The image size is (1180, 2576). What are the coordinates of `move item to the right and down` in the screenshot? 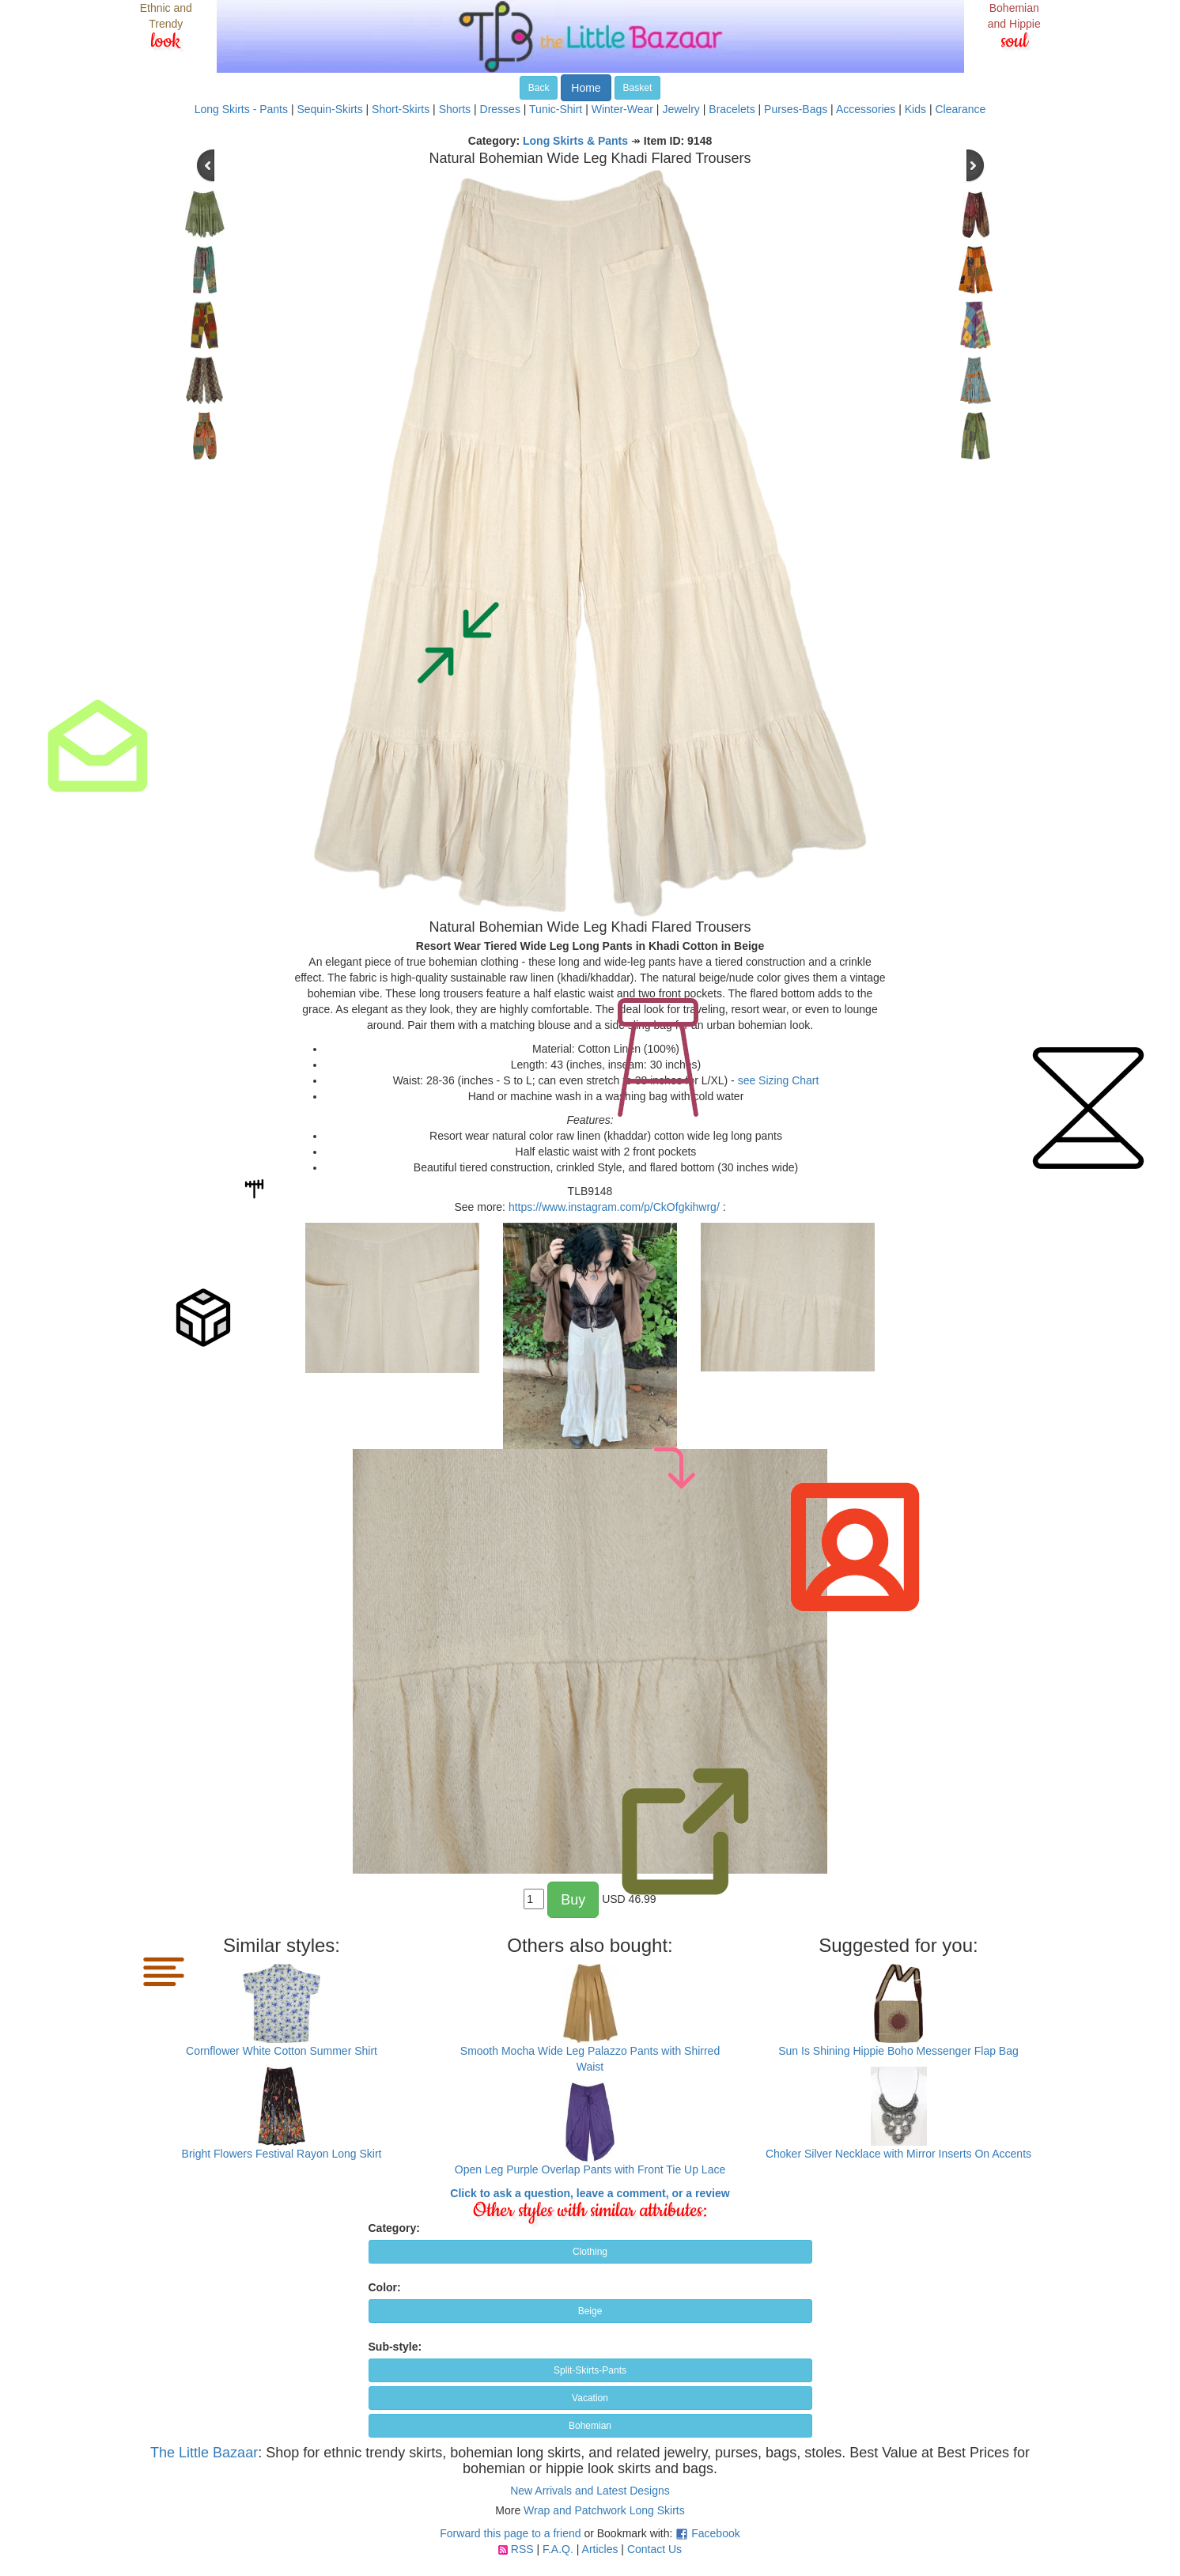 It's located at (675, 1468).